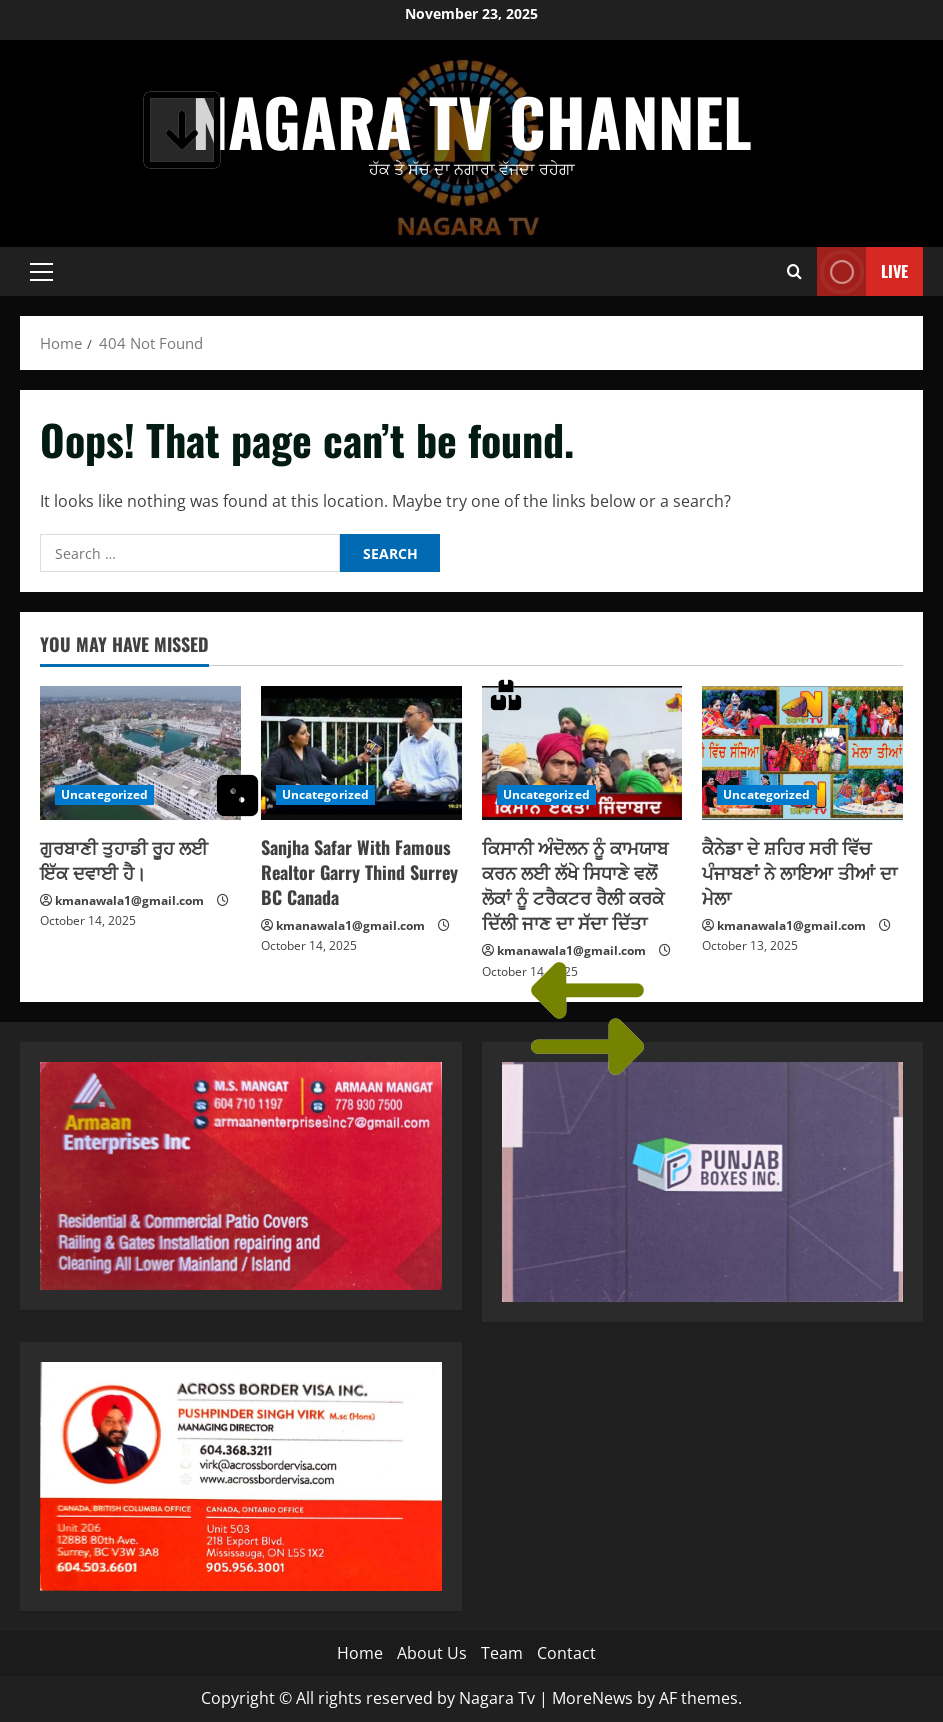  What do you see at coordinates (506, 695) in the screenshot?
I see `view inventory or stock items` at bounding box center [506, 695].